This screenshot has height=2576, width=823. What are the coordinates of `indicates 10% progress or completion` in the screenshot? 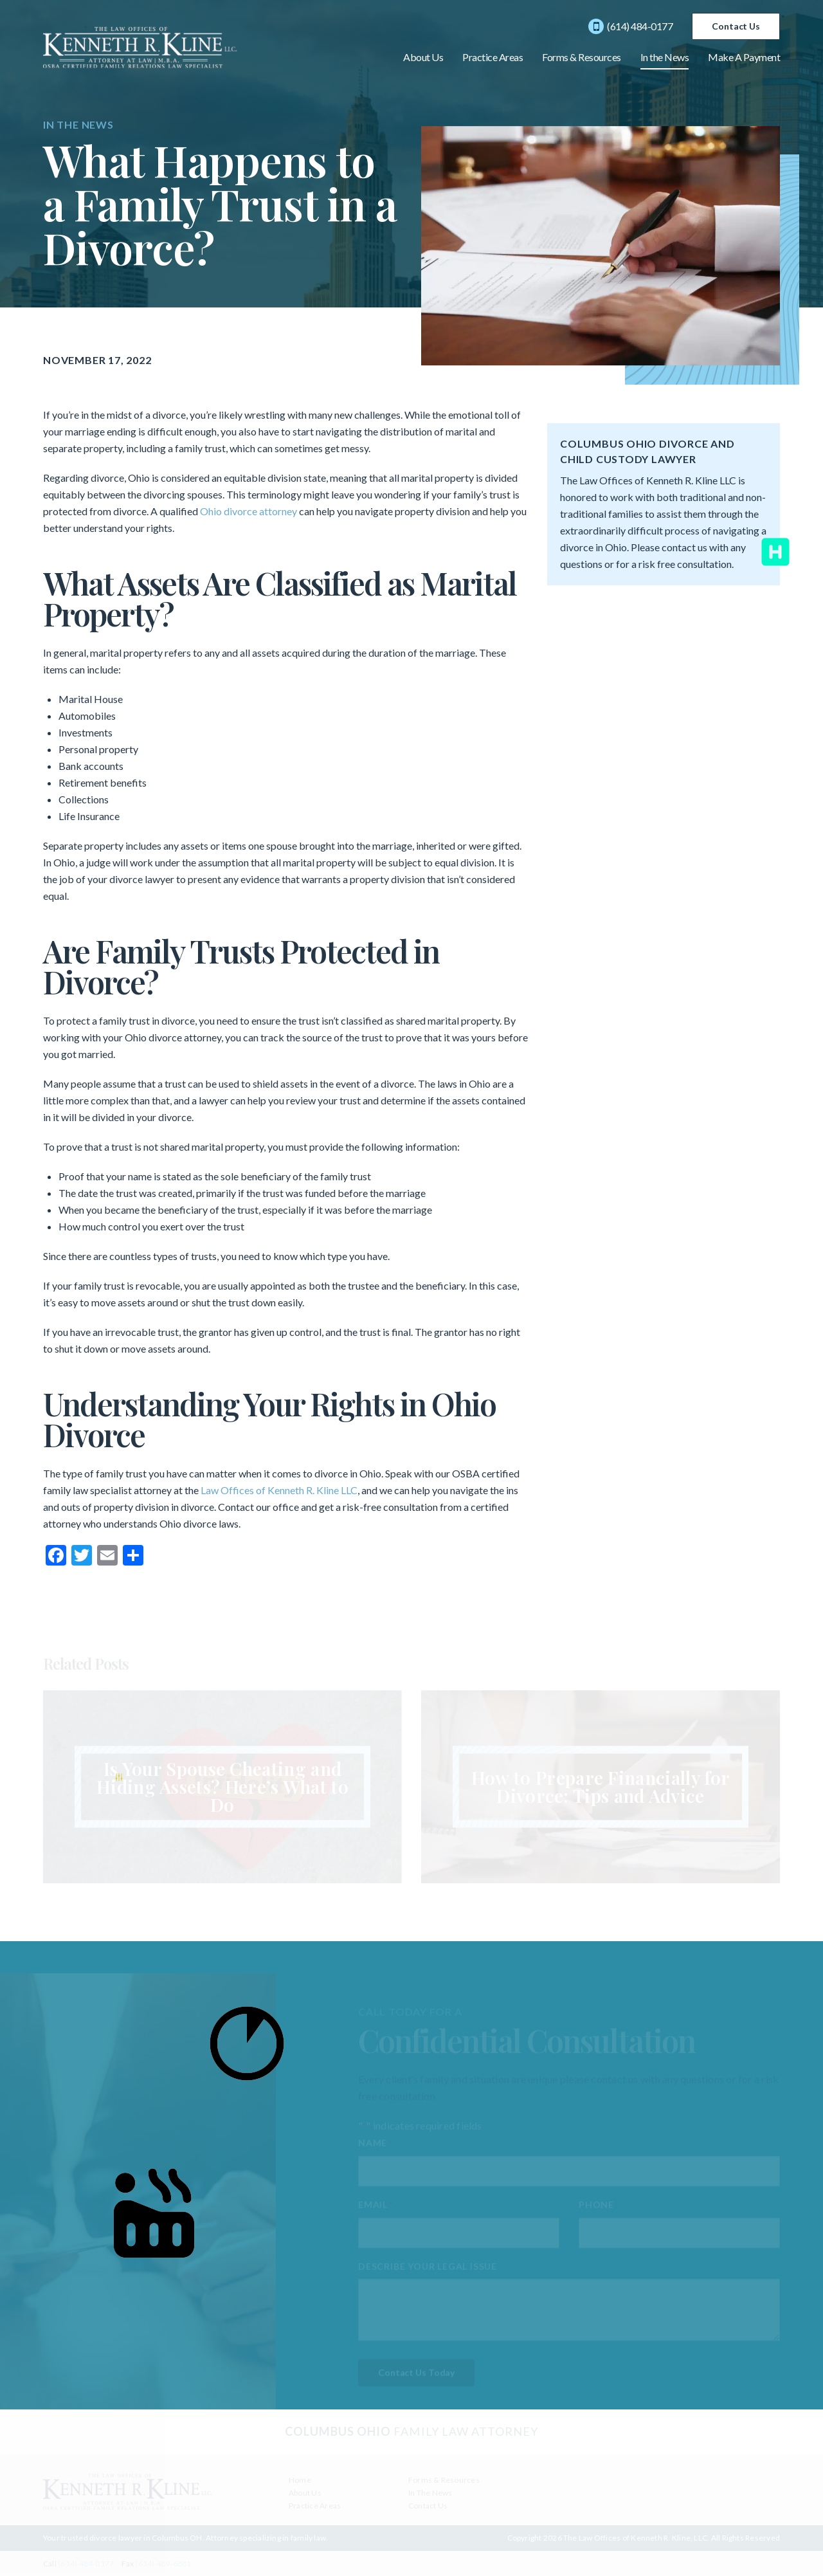 It's located at (247, 2043).